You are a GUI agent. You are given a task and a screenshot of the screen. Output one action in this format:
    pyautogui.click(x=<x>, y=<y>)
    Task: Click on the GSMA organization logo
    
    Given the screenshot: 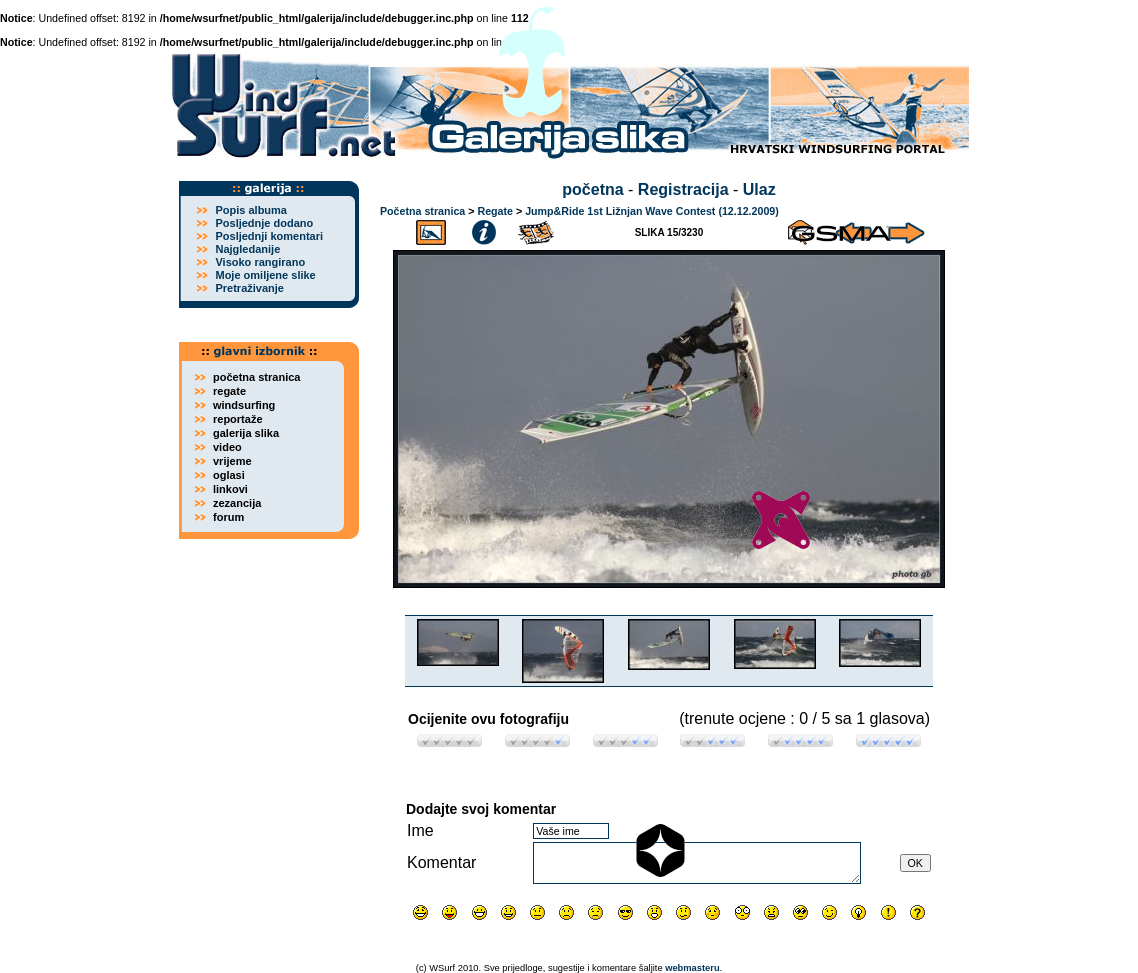 What is the action you would take?
    pyautogui.click(x=841, y=233)
    